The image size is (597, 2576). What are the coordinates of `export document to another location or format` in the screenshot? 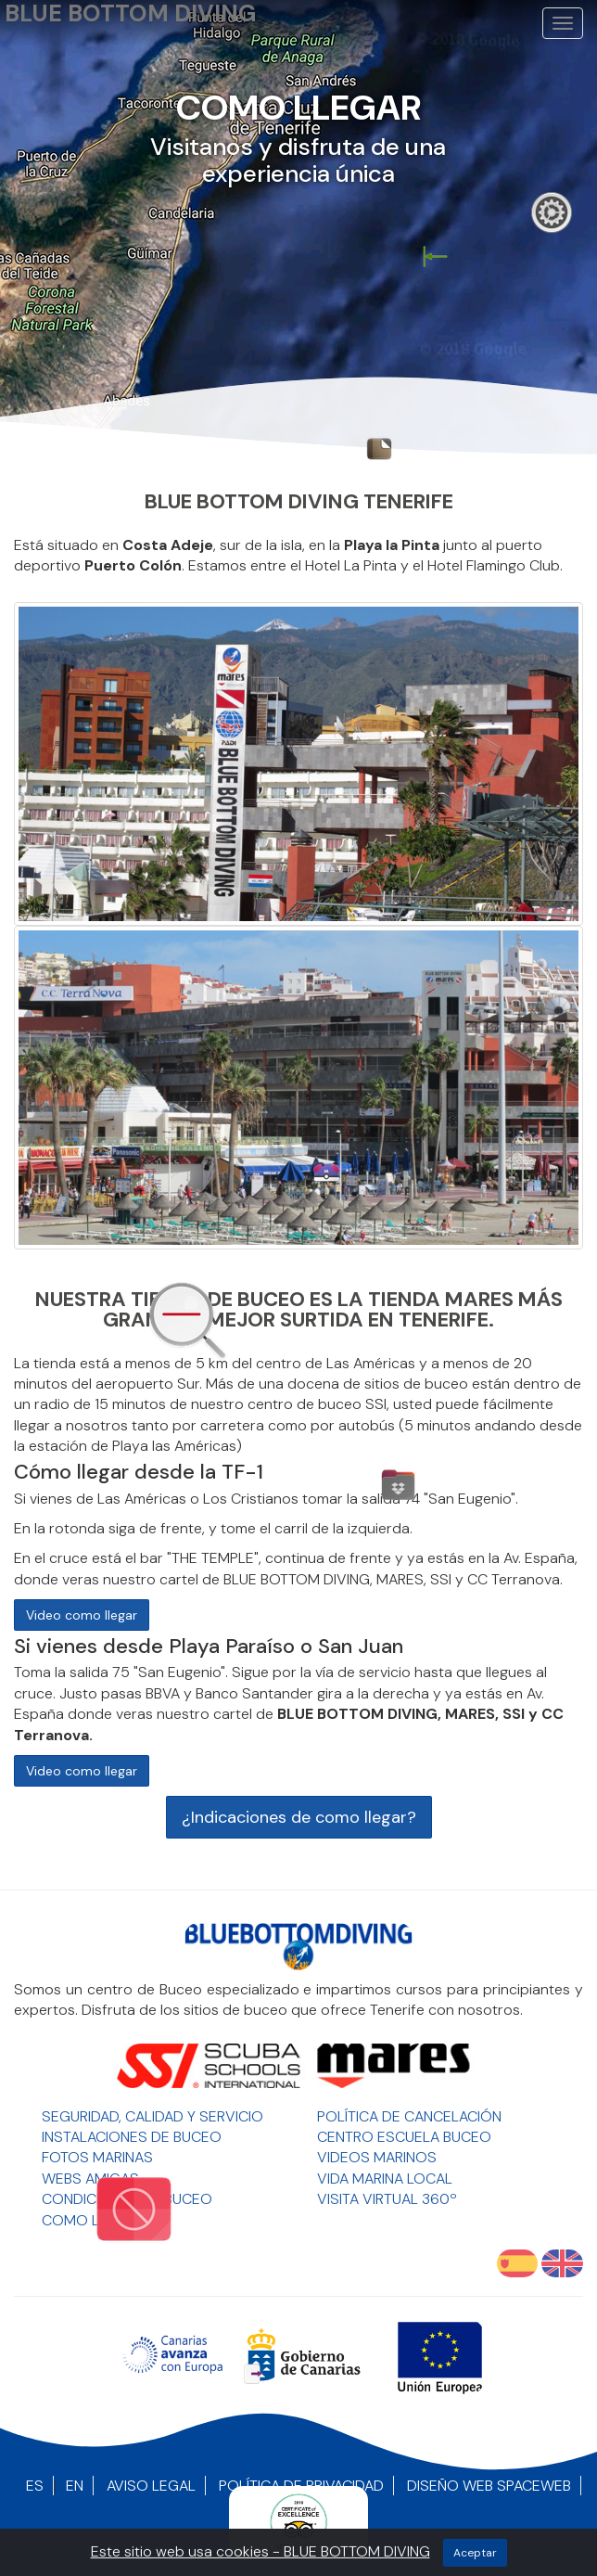 It's located at (252, 2374).